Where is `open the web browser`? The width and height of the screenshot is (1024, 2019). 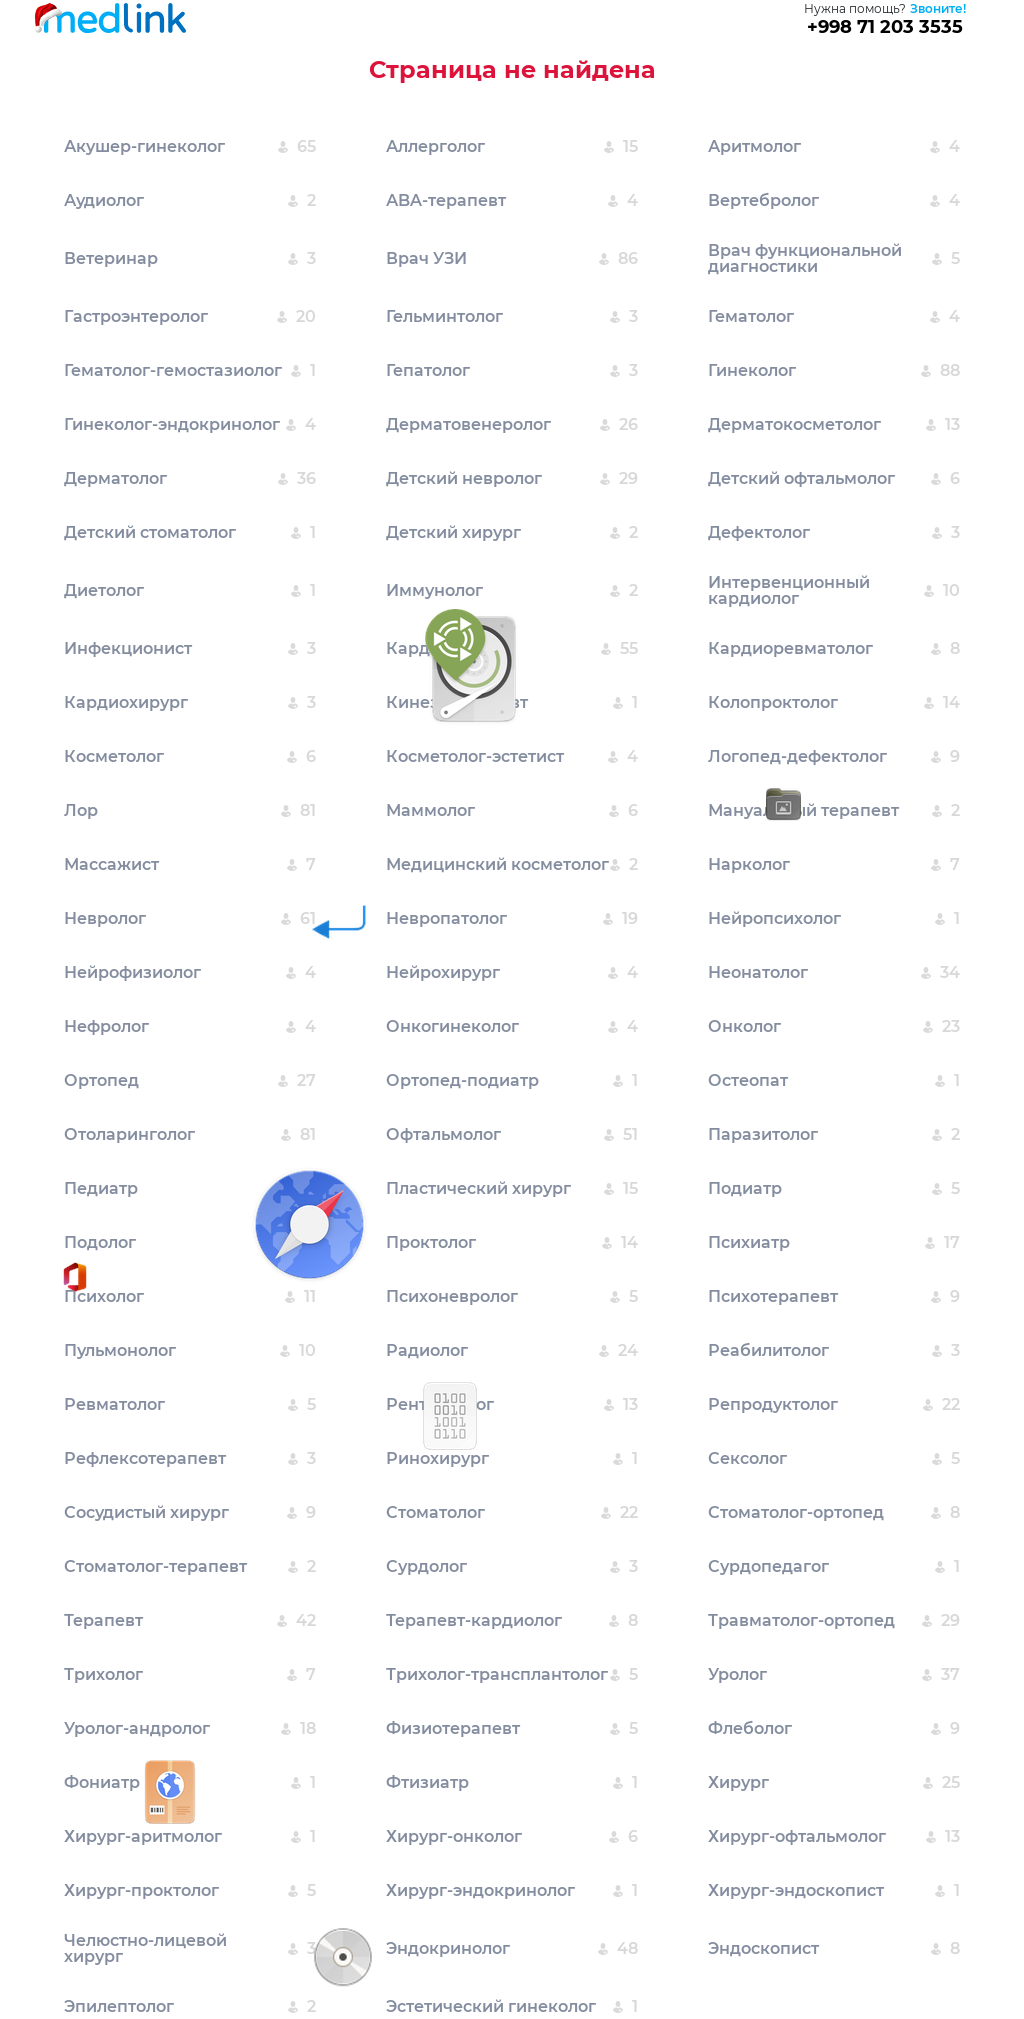 open the web browser is located at coordinates (309, 1224).